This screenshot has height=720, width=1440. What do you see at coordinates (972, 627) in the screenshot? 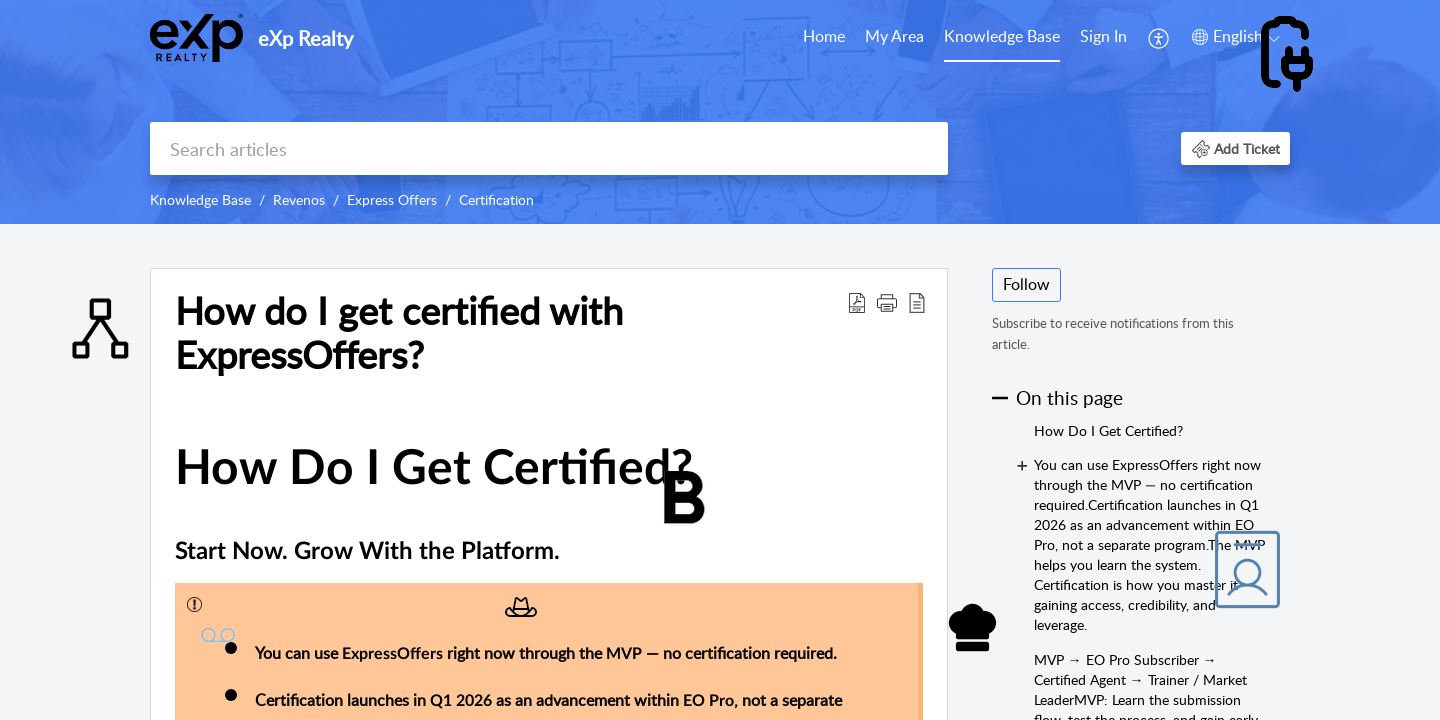
I see `browse recipes or cooking content` at bounding box center [972, 627].